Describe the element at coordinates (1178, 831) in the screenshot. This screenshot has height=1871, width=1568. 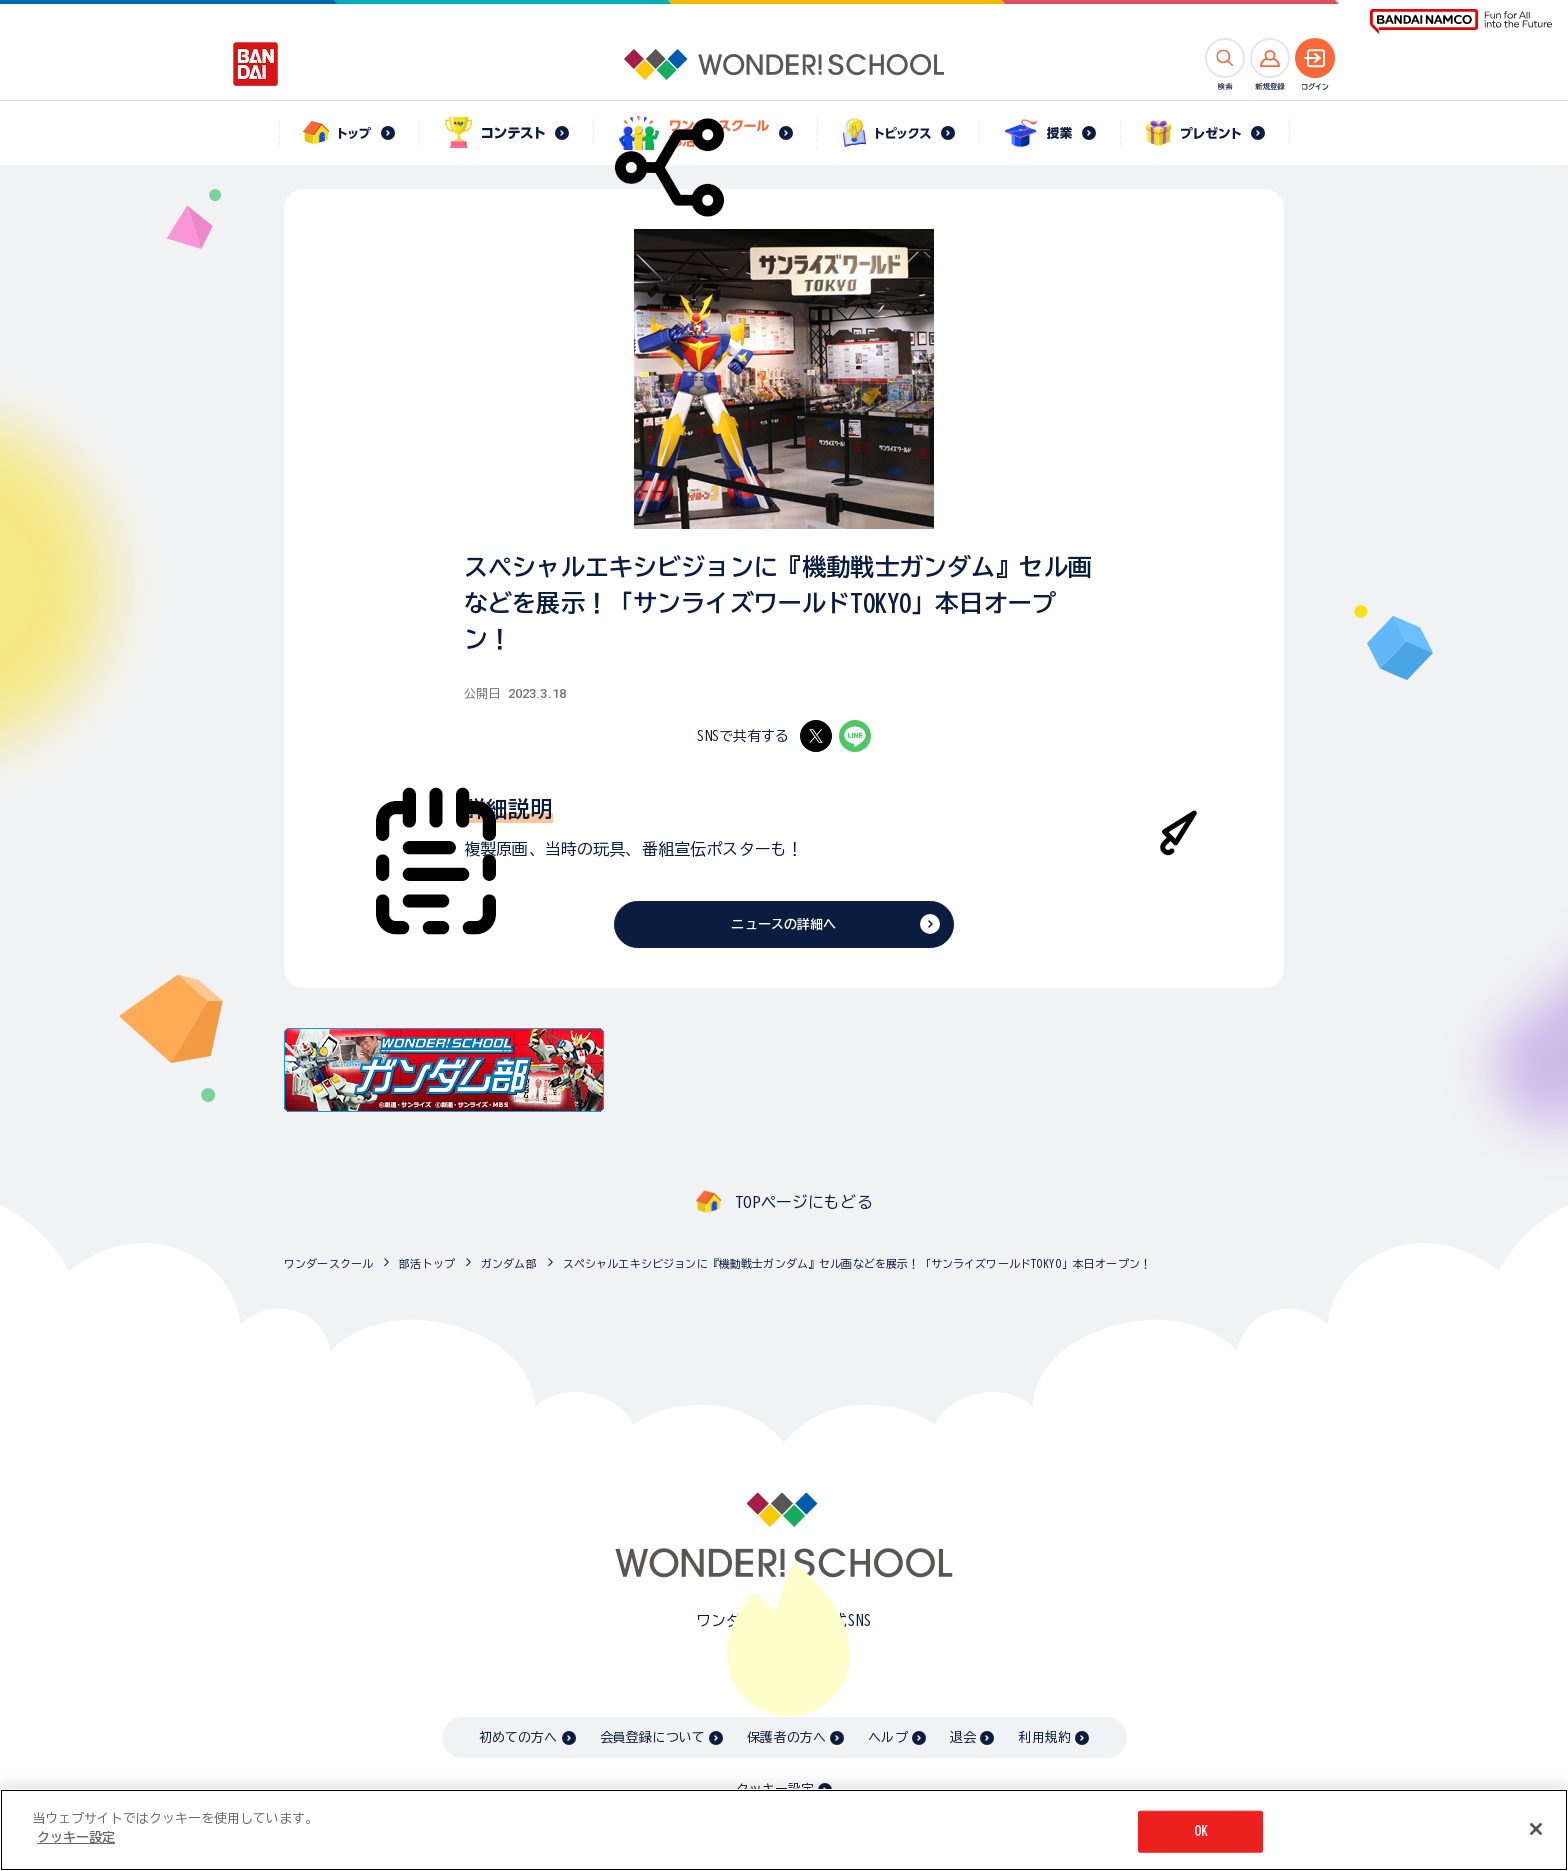
I see `indicates clear or dry weather conditions` at that location.